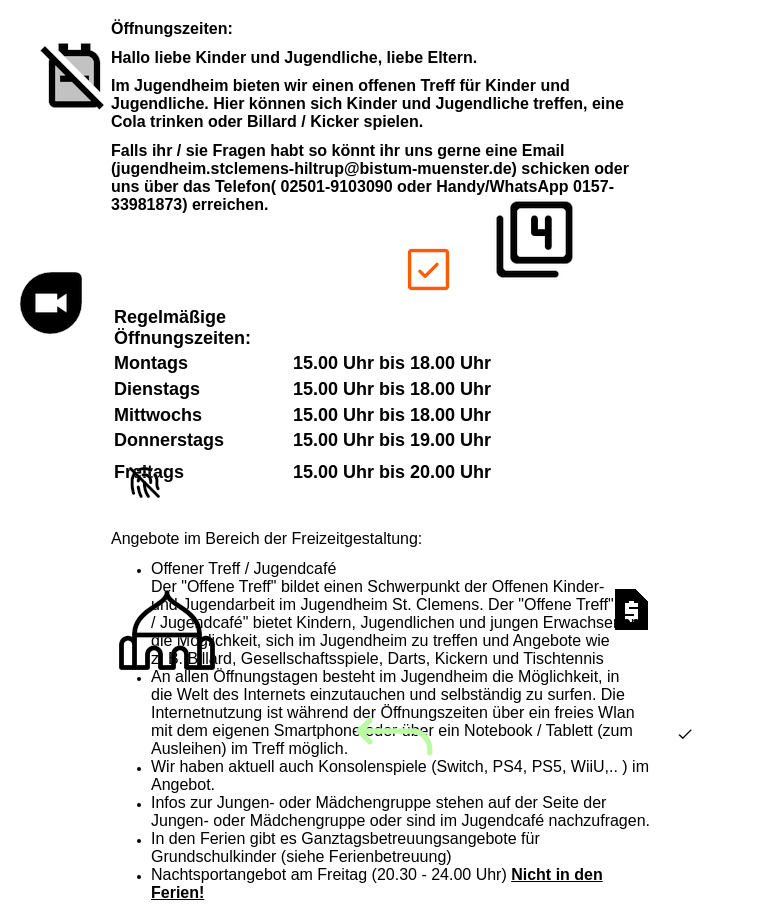 The width and height of the screenshot is (768, 916). What do you see at coordinates (685, 734) in the screenshot?
I see `confirm or submit an action` at bounding box center [685, 734].